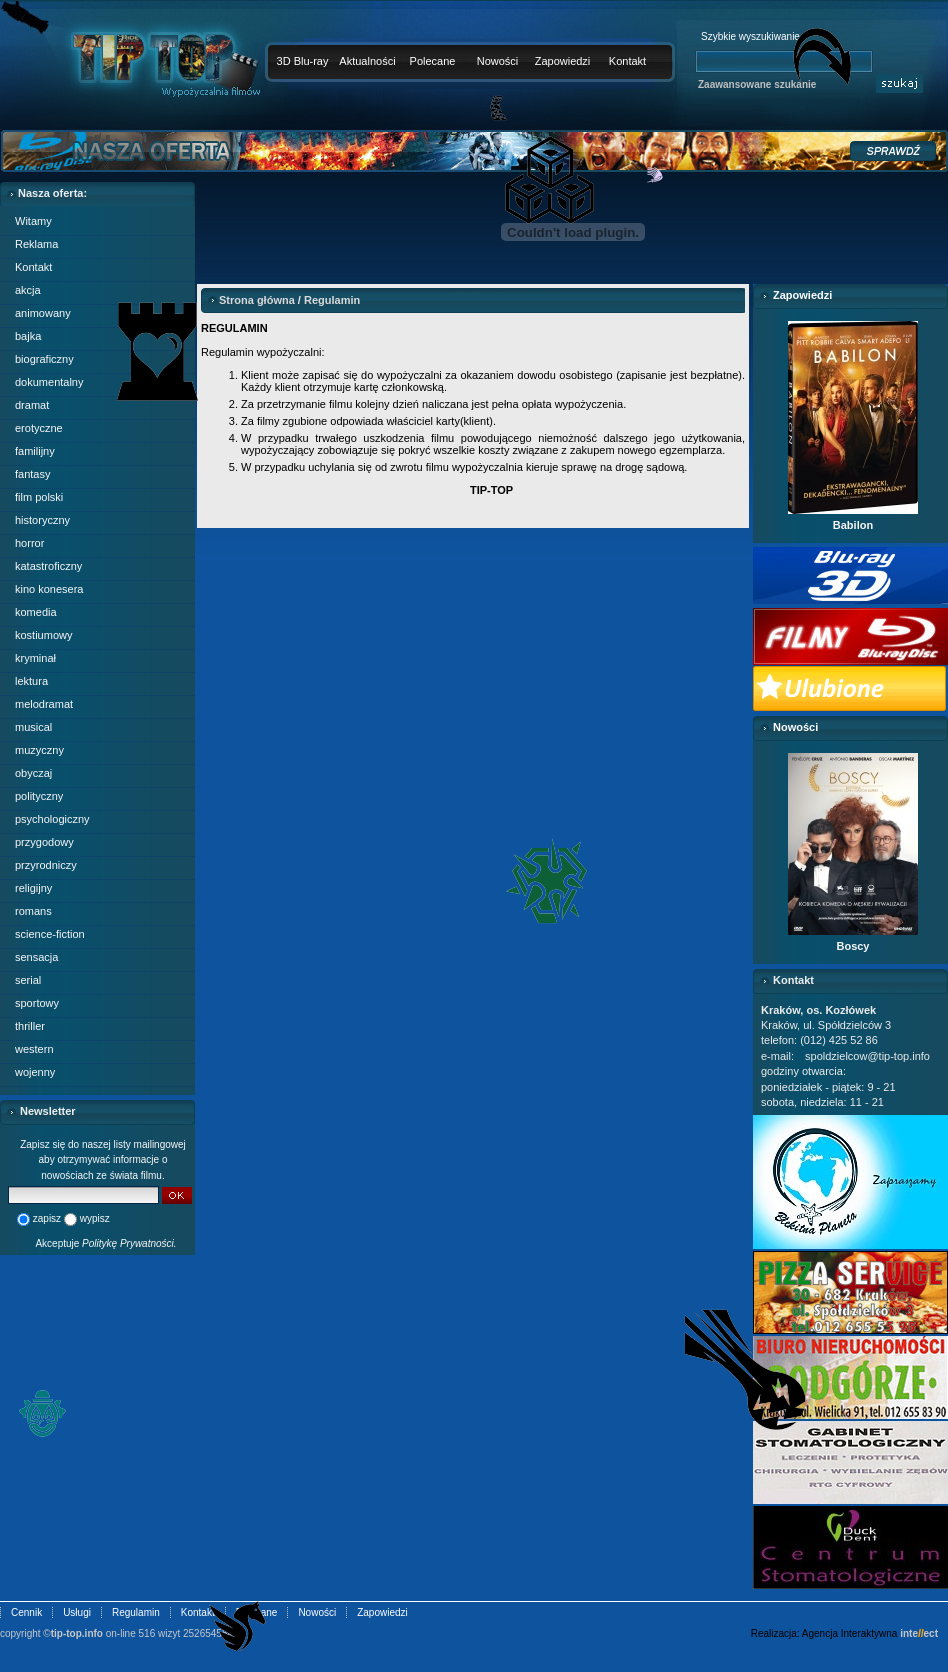 The image size is (948, 1672). What do you see at coordinates (822, 57) in the screenshot?
I see `perform a slam dunk move in a basketball game` at bounding box center [822, 57].